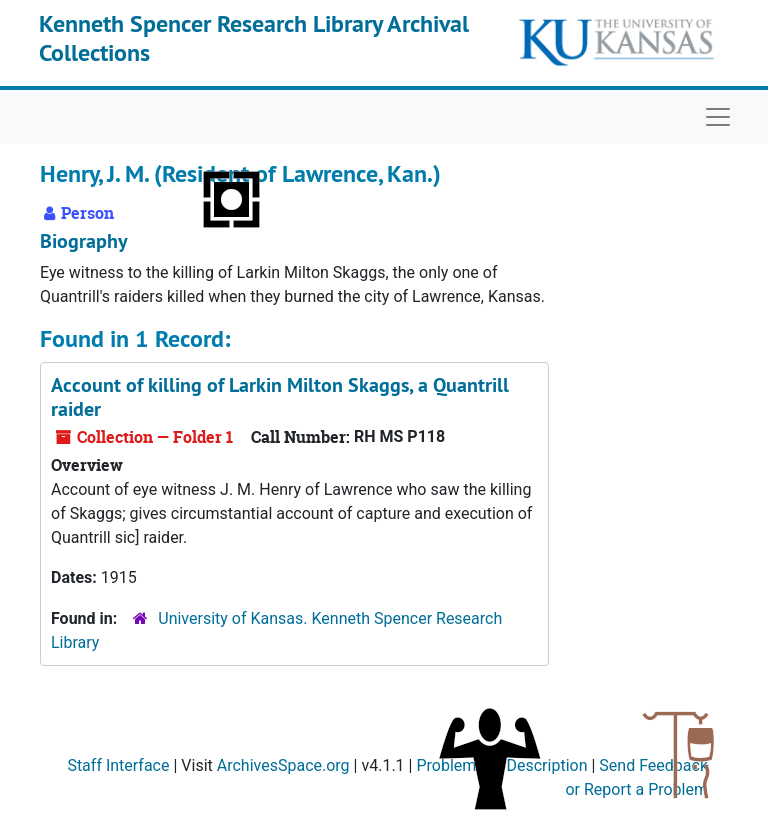 The height and width of the screenshot is (818, 768). Describe the element at coordinates (489, 758) in the screenshot. I see `indicates strength or power attribute` at that location.